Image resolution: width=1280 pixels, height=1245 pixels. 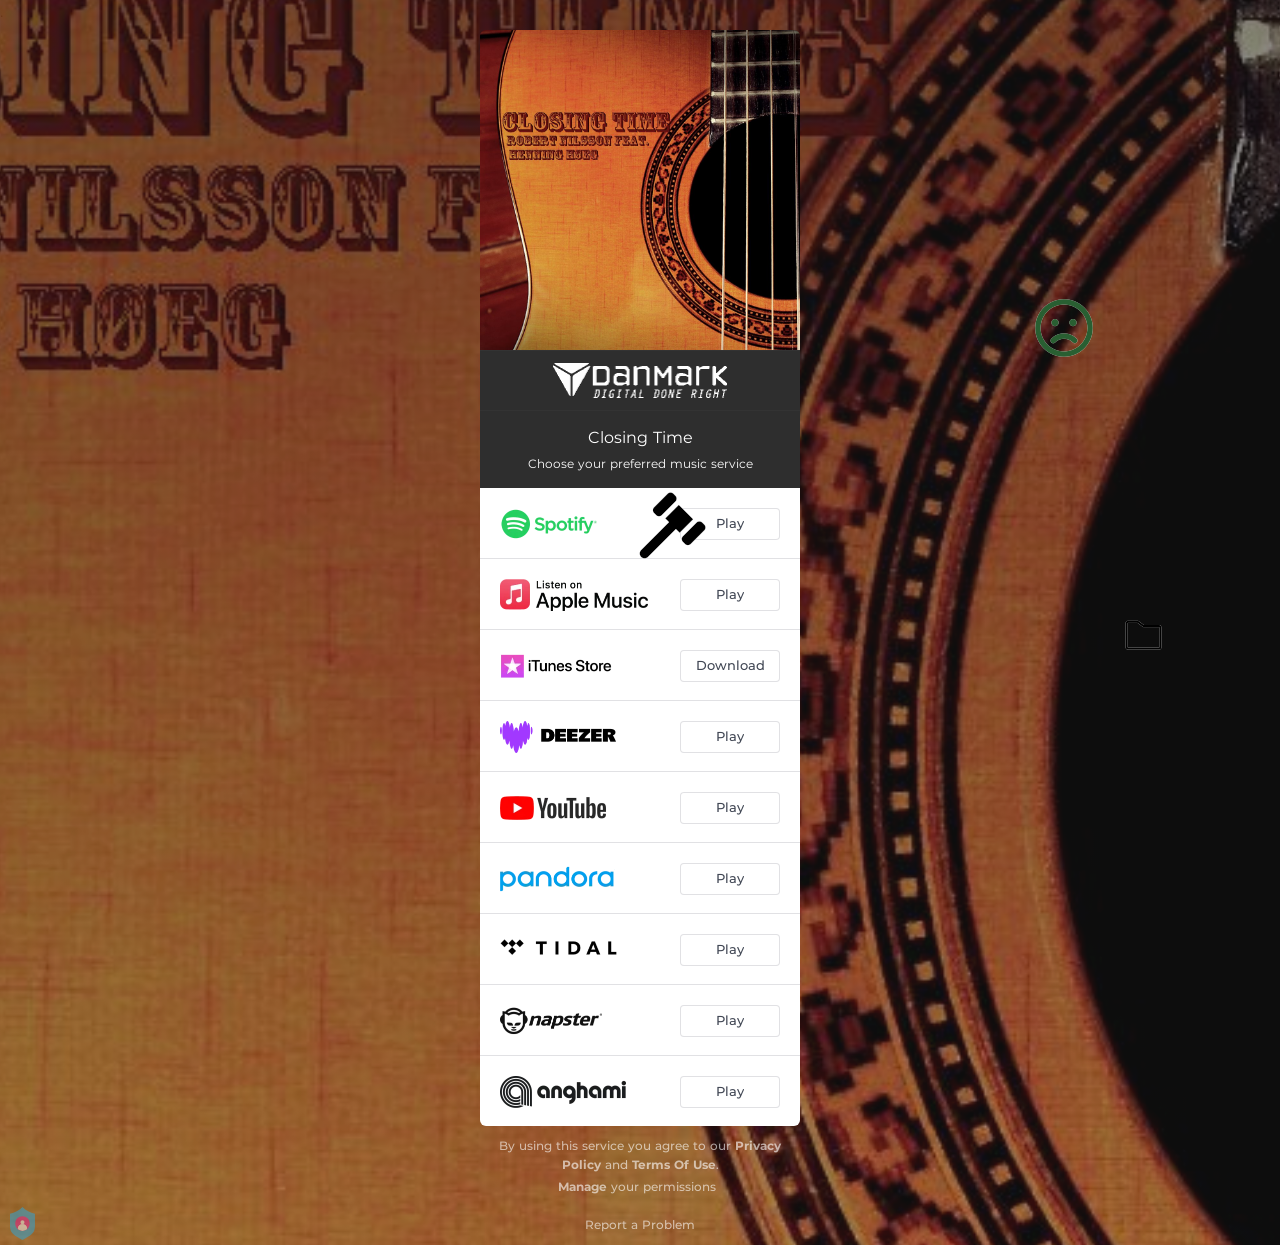 I want to click on indicate negative feedback or dissatisfaction, so click(x=1064, y=328).